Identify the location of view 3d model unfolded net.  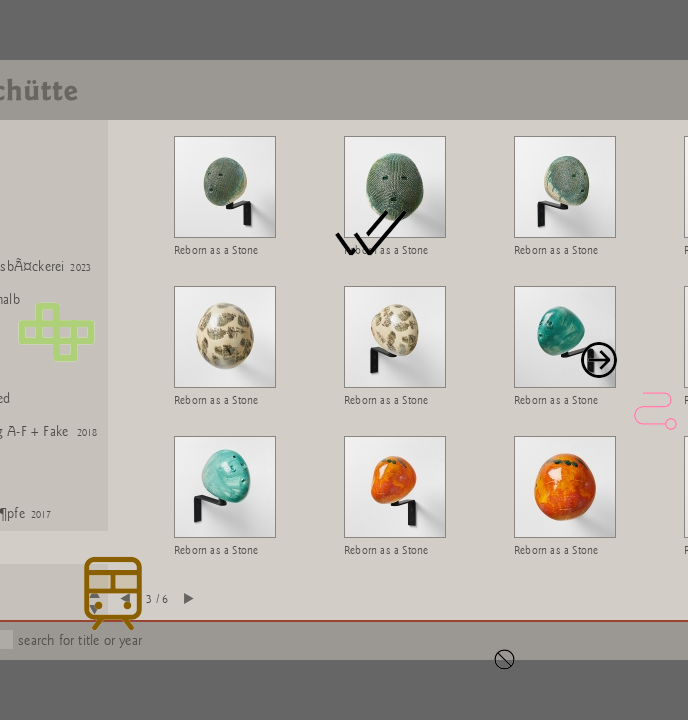
(56, 330).